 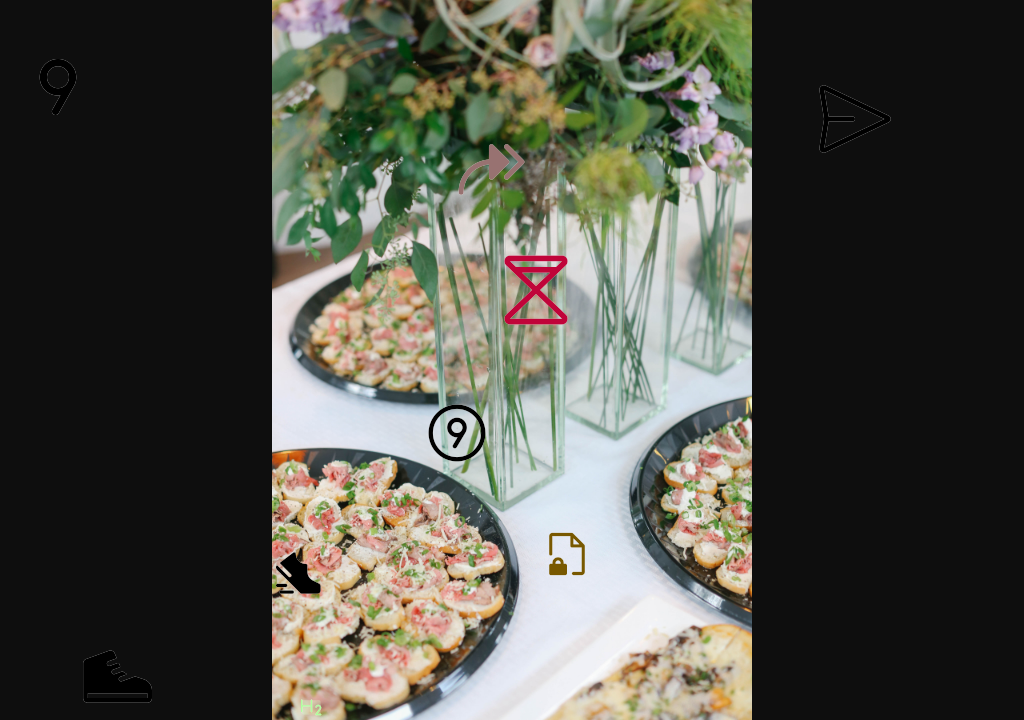 I want to click on forward or share content to multiple recipients, so click(x=491, y=169).